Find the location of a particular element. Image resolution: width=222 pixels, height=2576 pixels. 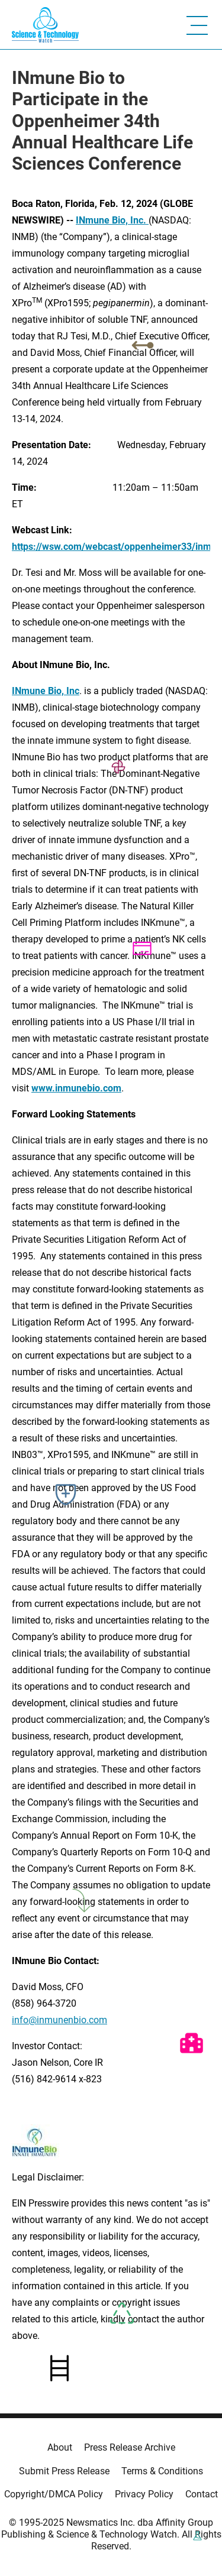

indicates a draft or incomplete state is located at coordinates (122, 2313).